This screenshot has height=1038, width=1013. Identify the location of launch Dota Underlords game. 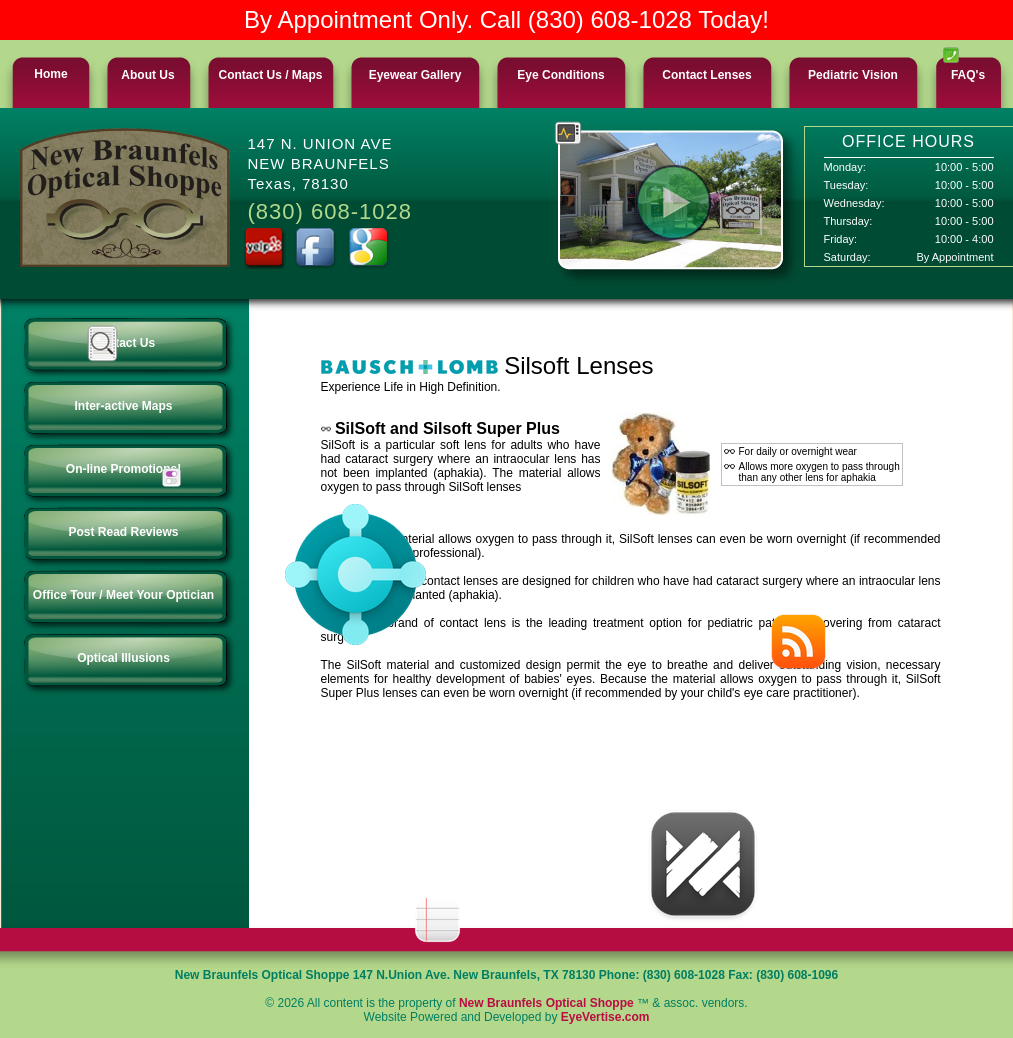
(703, 864).